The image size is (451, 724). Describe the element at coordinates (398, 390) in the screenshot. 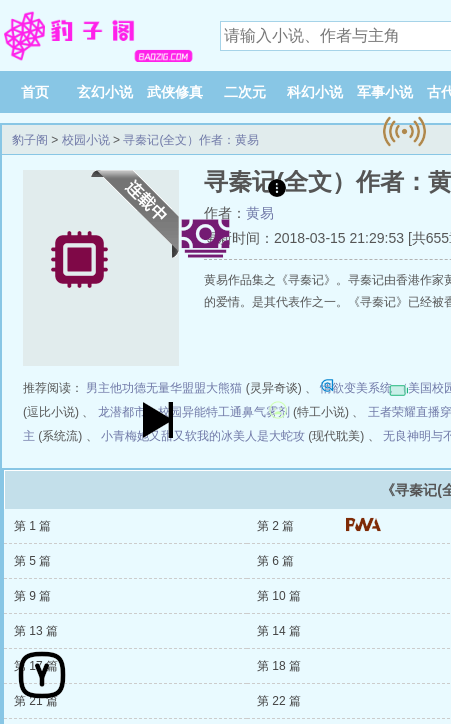

I see `indicates battery is empty or depleted` at that location.